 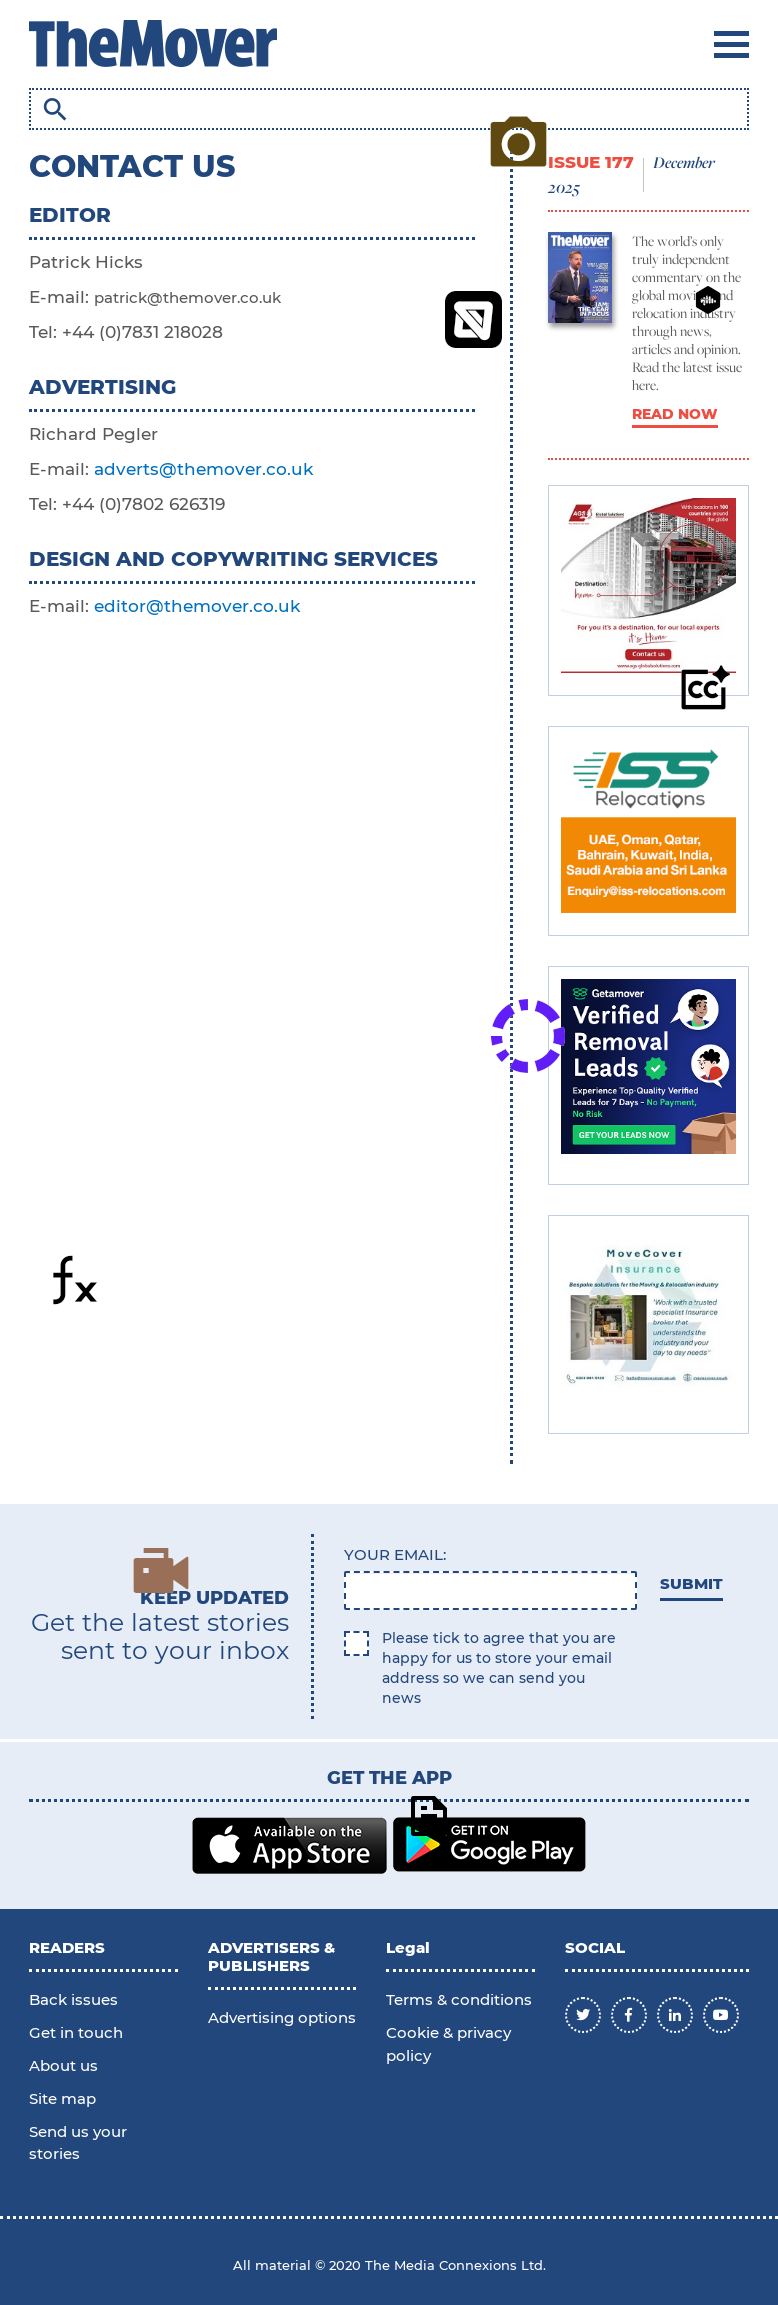 What do you see at coordinates (161, 1573) in the screenshot?
I see `start recording video` at bounding box center [161, 1573].